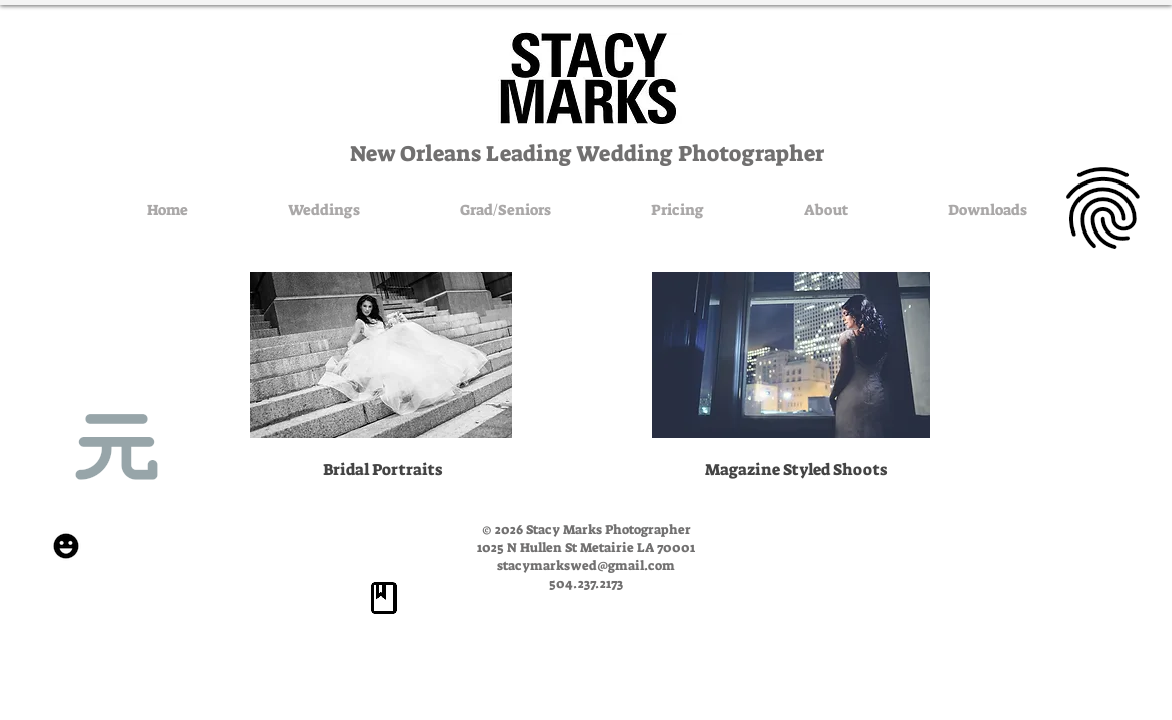  I want to click on authenticate with fingerprint, so click(1103, 208).